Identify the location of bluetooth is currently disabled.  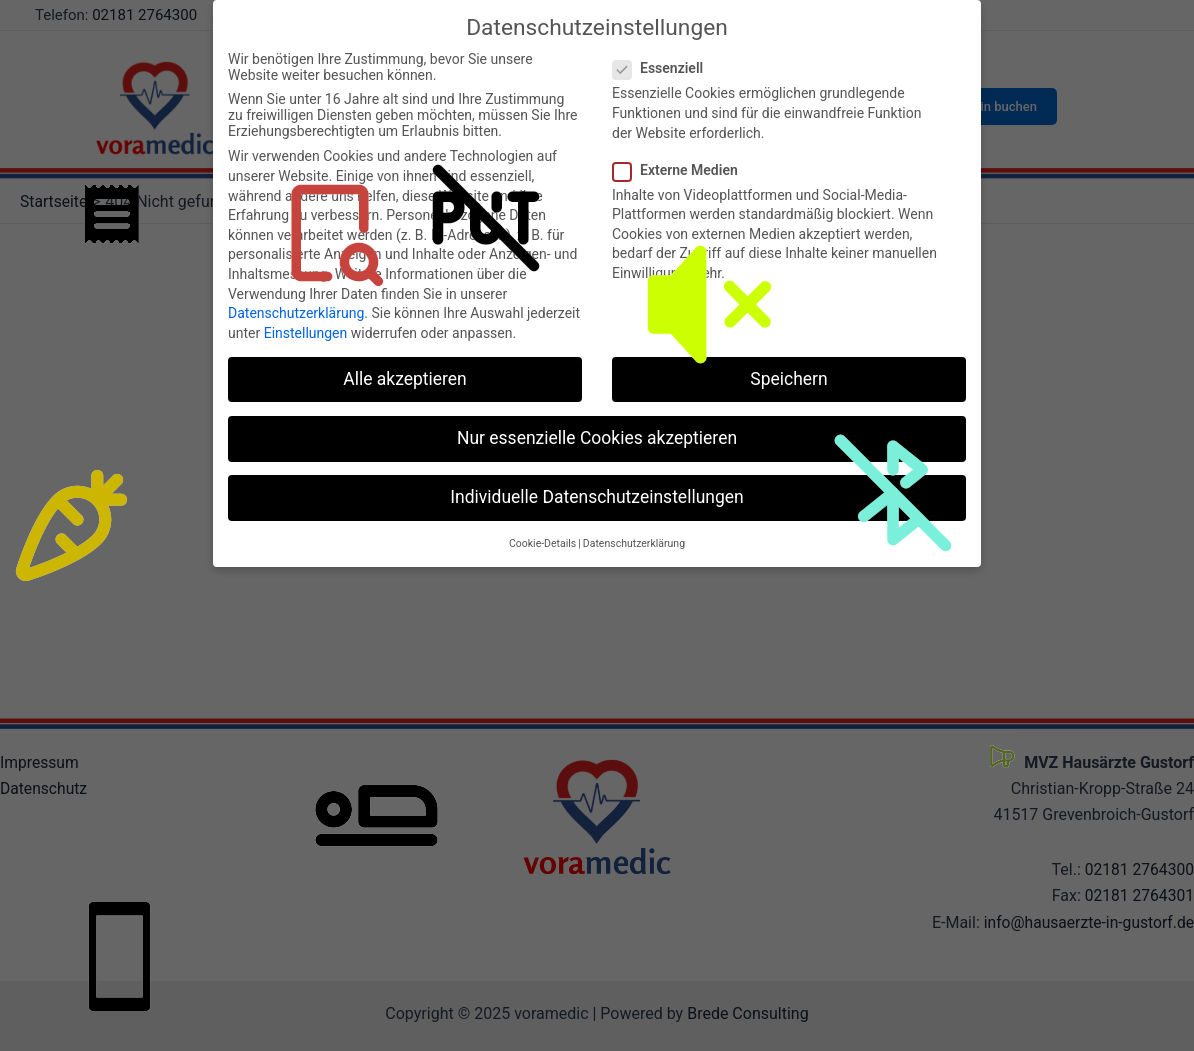
(893, 493).